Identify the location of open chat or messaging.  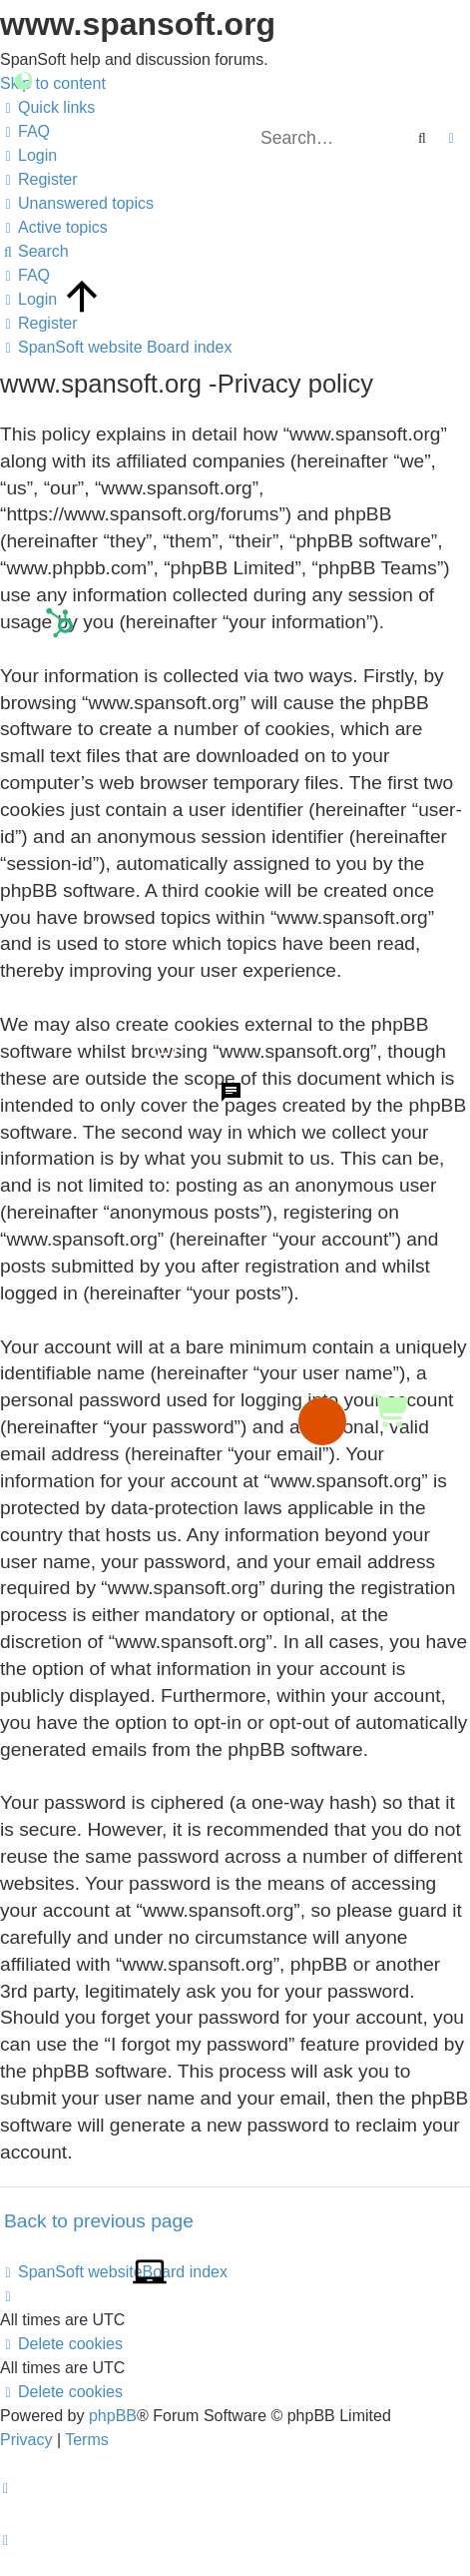
(231, 1092).